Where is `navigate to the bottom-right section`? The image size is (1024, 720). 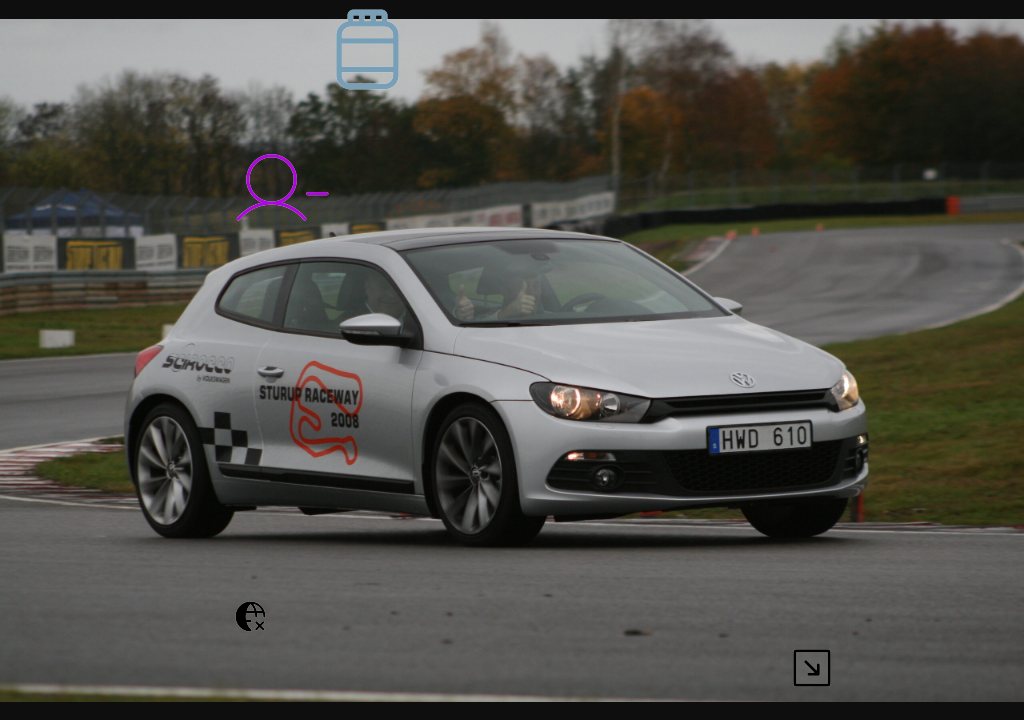 navigate to the bottom-right section is located at coordinates (812, 668).